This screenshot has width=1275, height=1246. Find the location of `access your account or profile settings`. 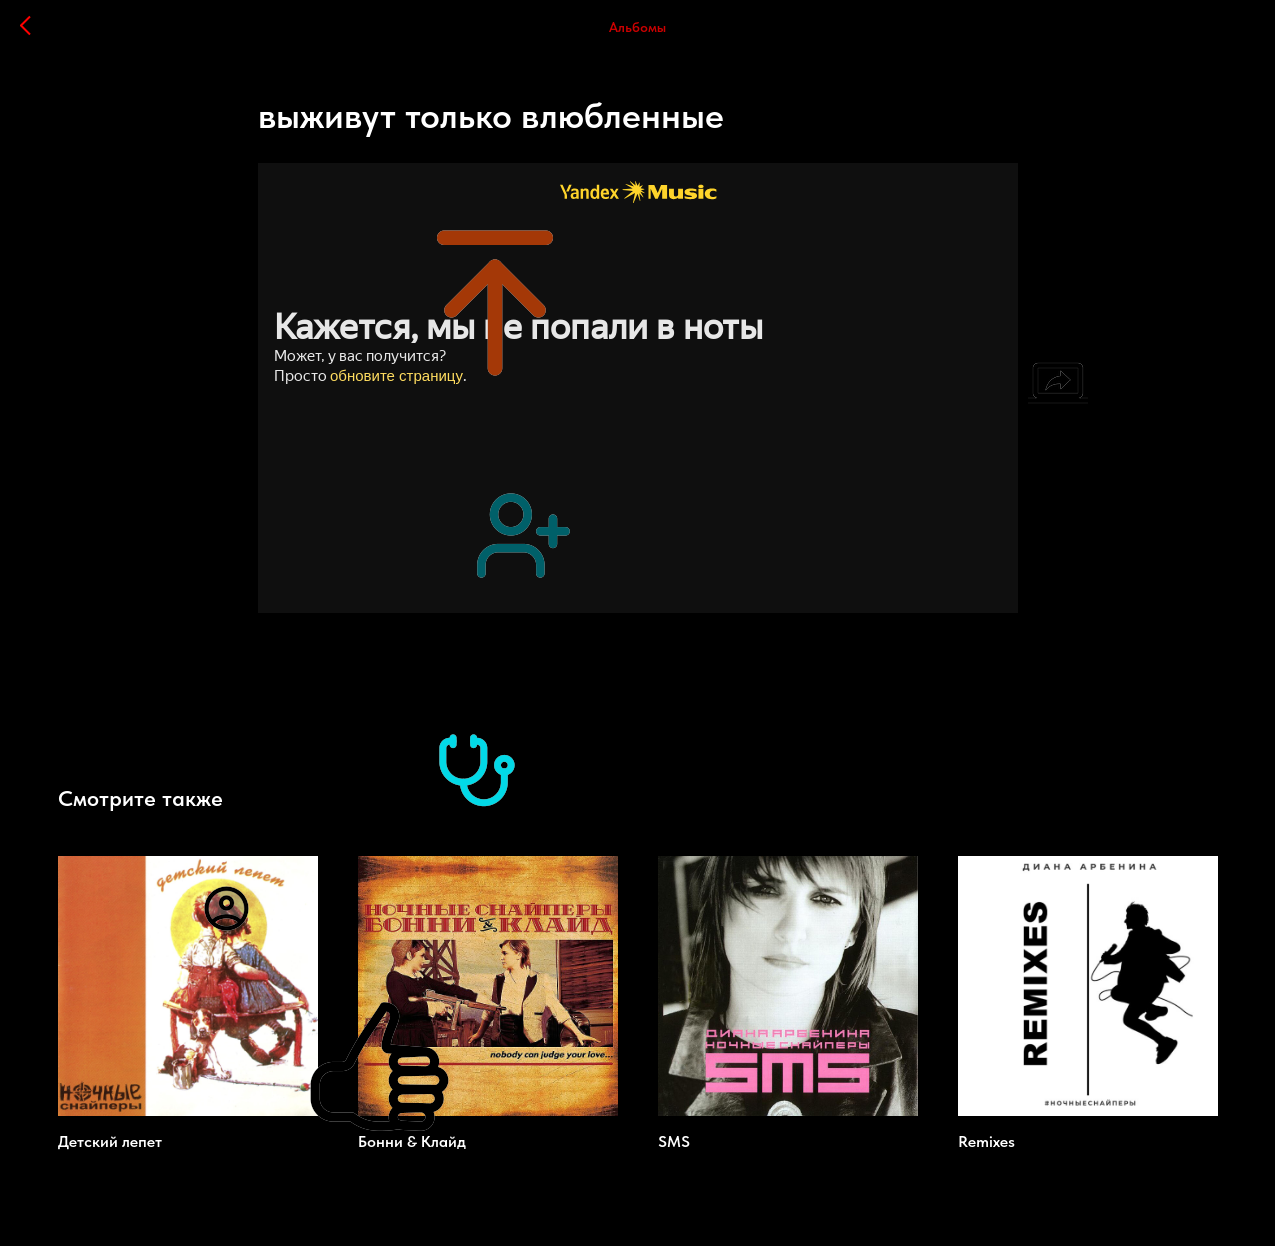

access your account or profile settings is located at coordinates (226, 908).